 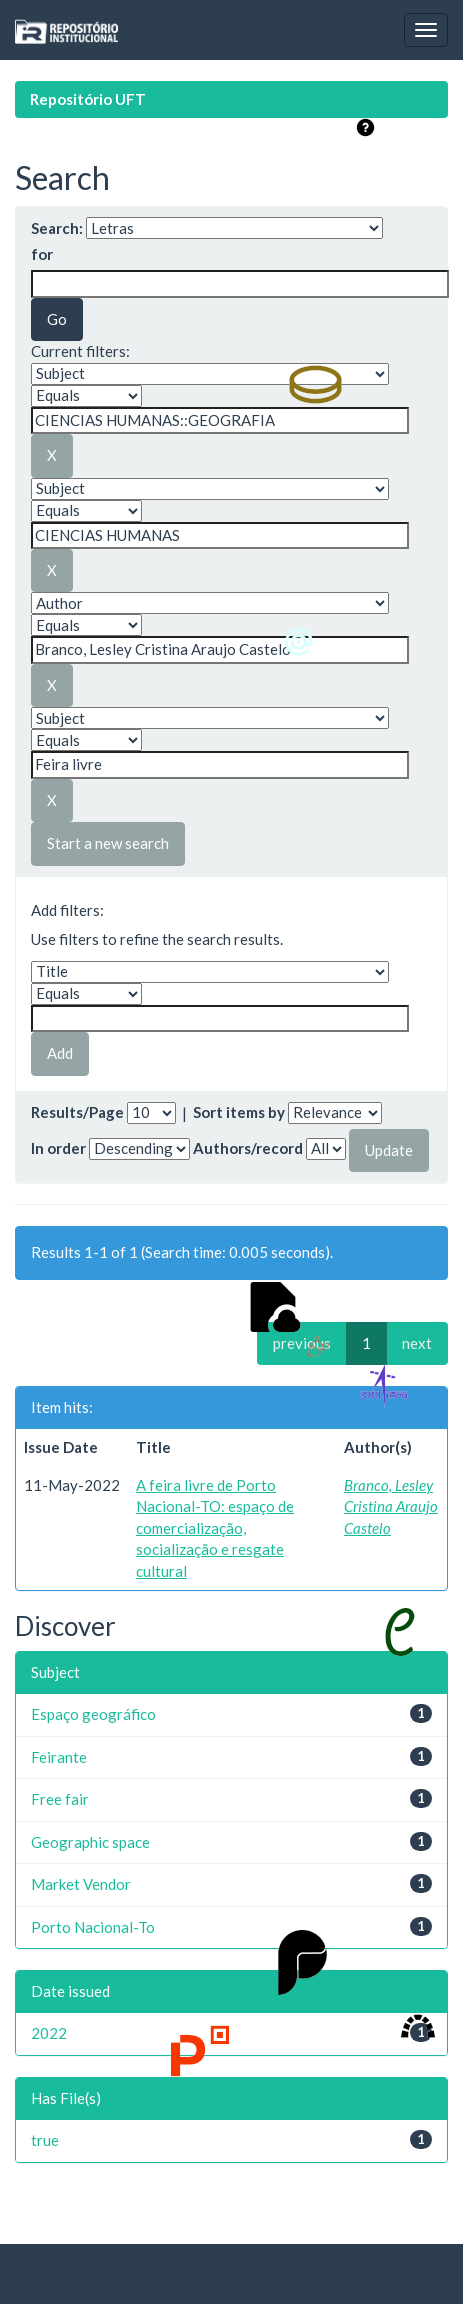 I want to click on open the PicPay app, so click(x=200, y=2051).